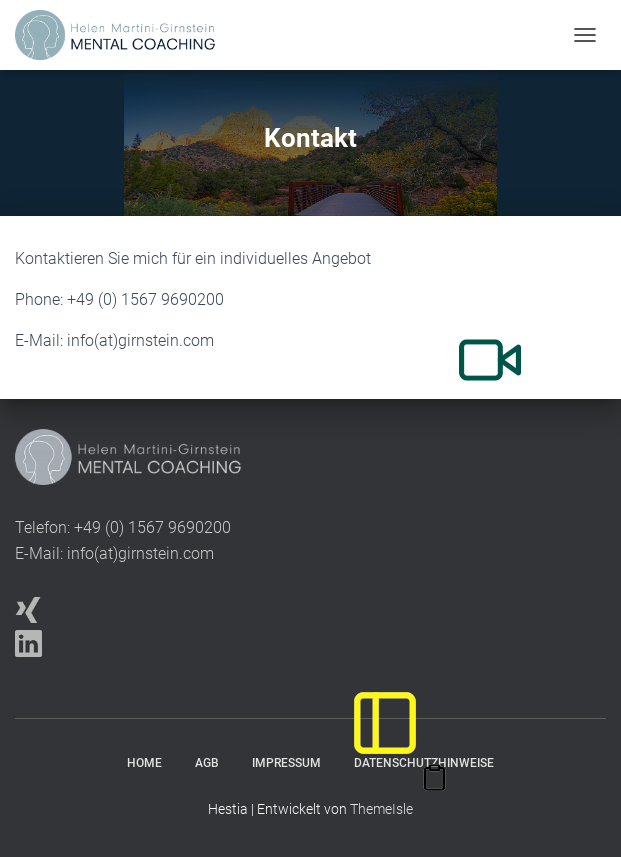 The image size is (621, 857). I want to click on copy to clipboard, so click(434, 777).